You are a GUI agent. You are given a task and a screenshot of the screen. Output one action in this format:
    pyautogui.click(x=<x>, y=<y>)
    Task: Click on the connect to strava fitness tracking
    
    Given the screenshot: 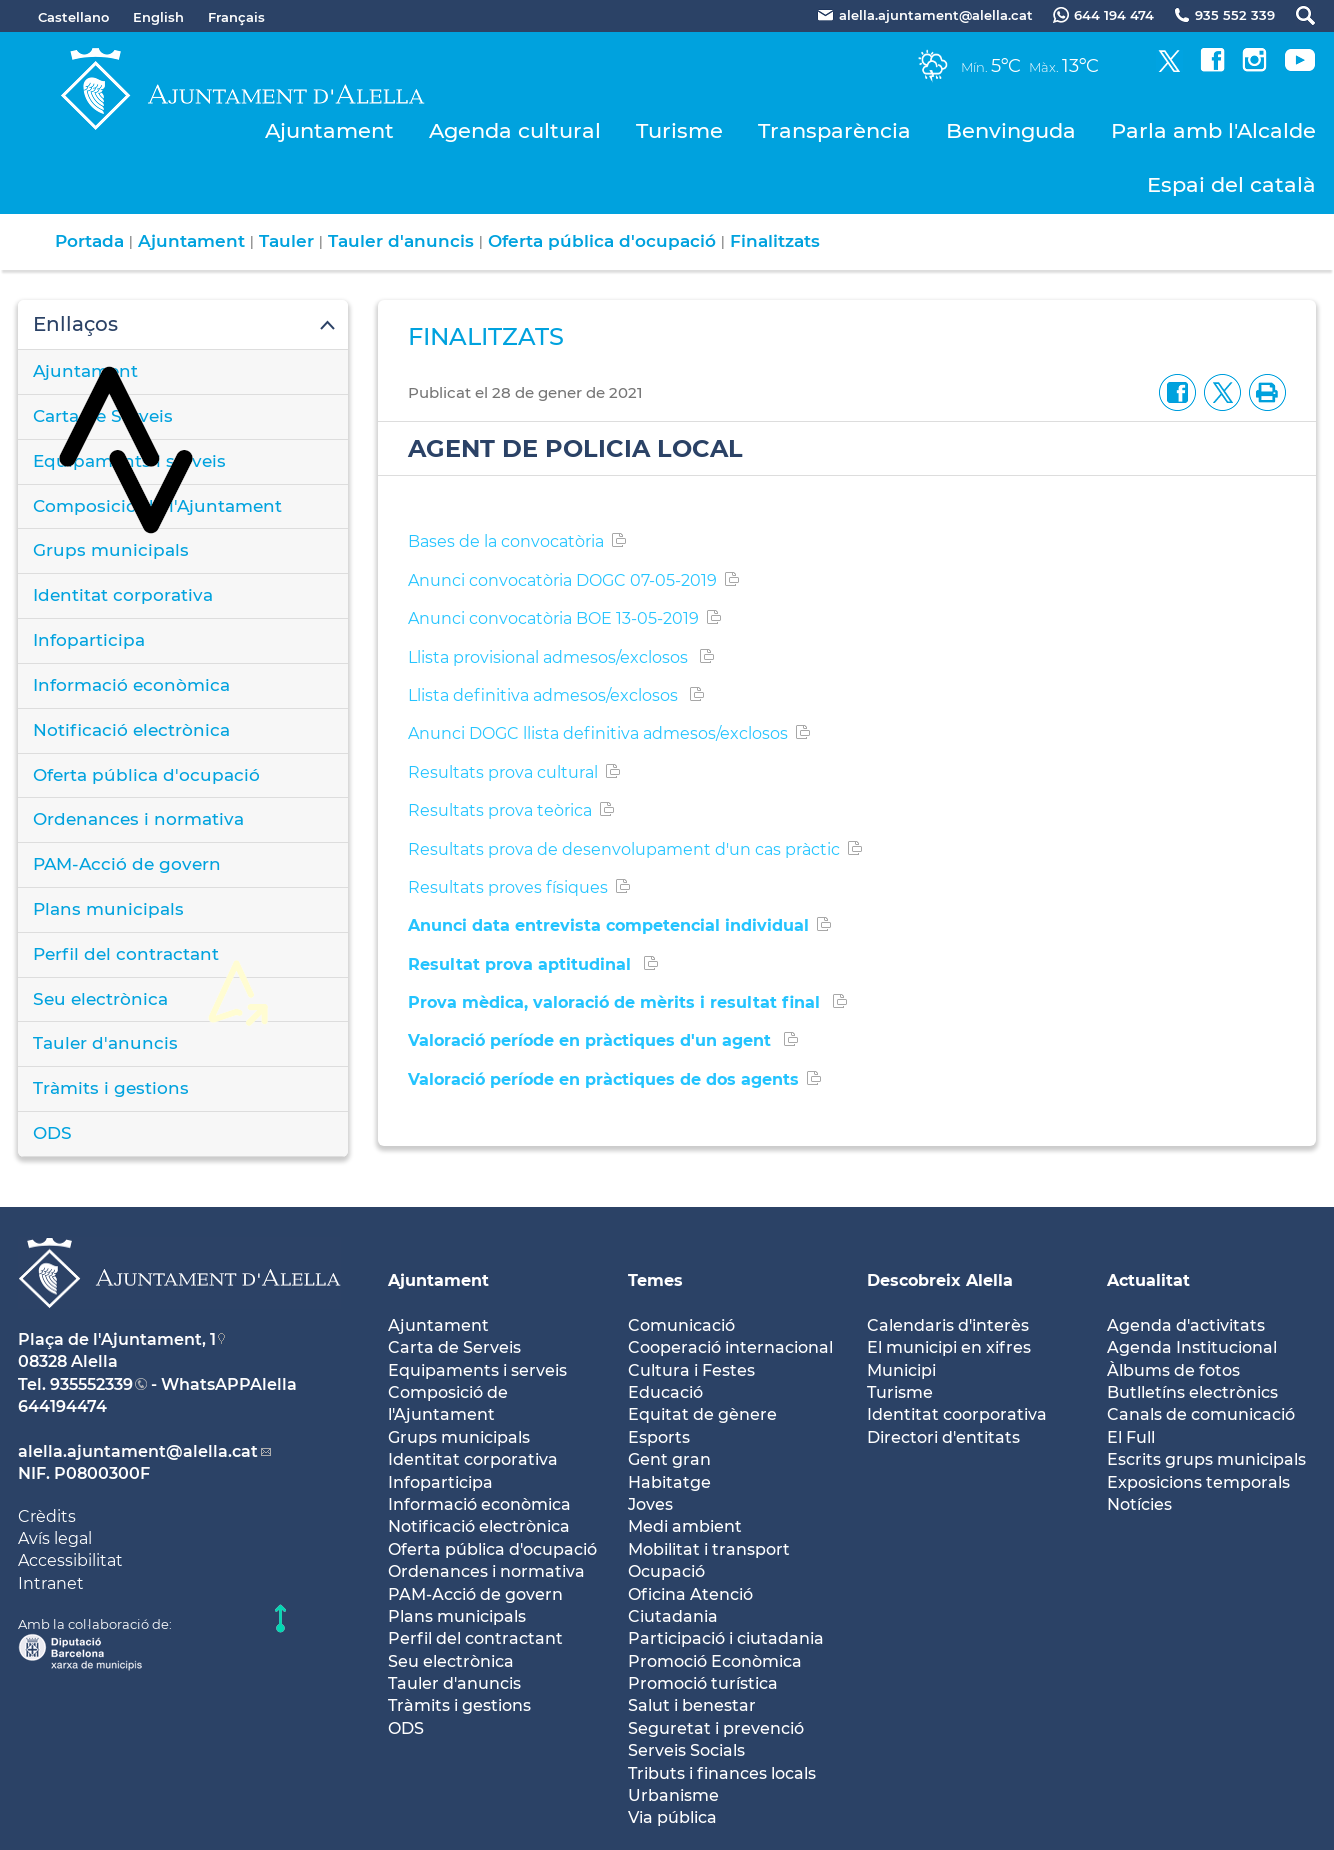 What is the action you would take?
    pyautogui.click(x=126, y=450)
    